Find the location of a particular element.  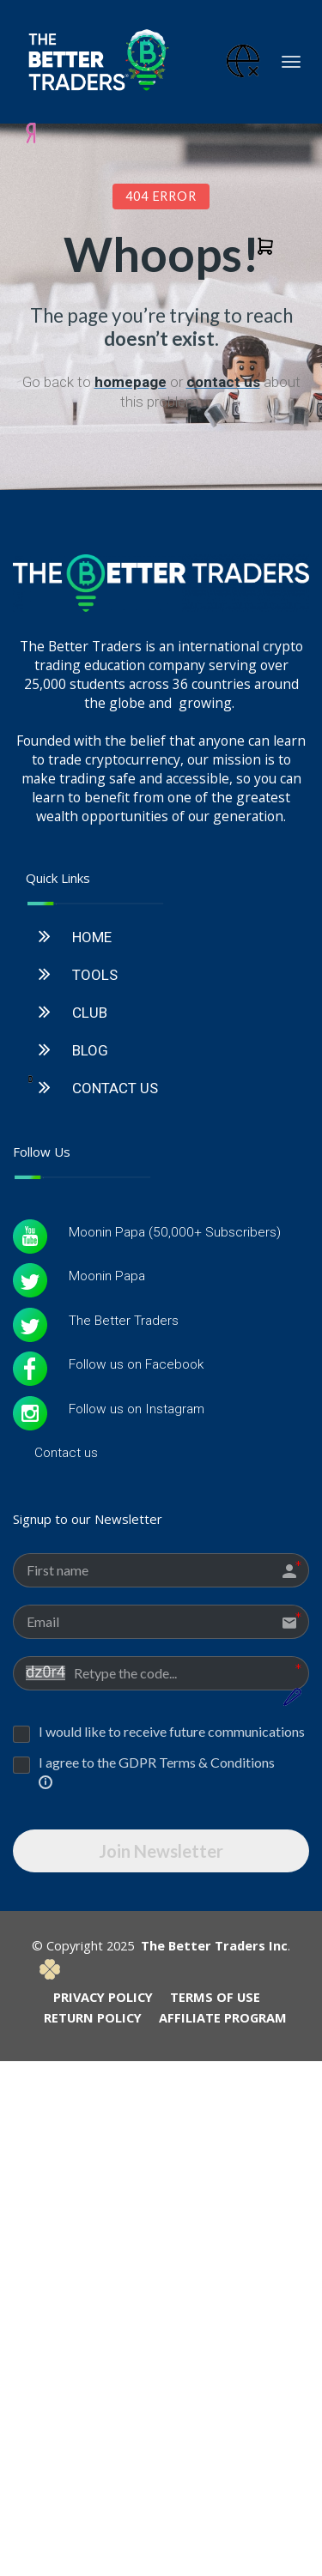

view your shopping cart is located at coordinates (265, 246).